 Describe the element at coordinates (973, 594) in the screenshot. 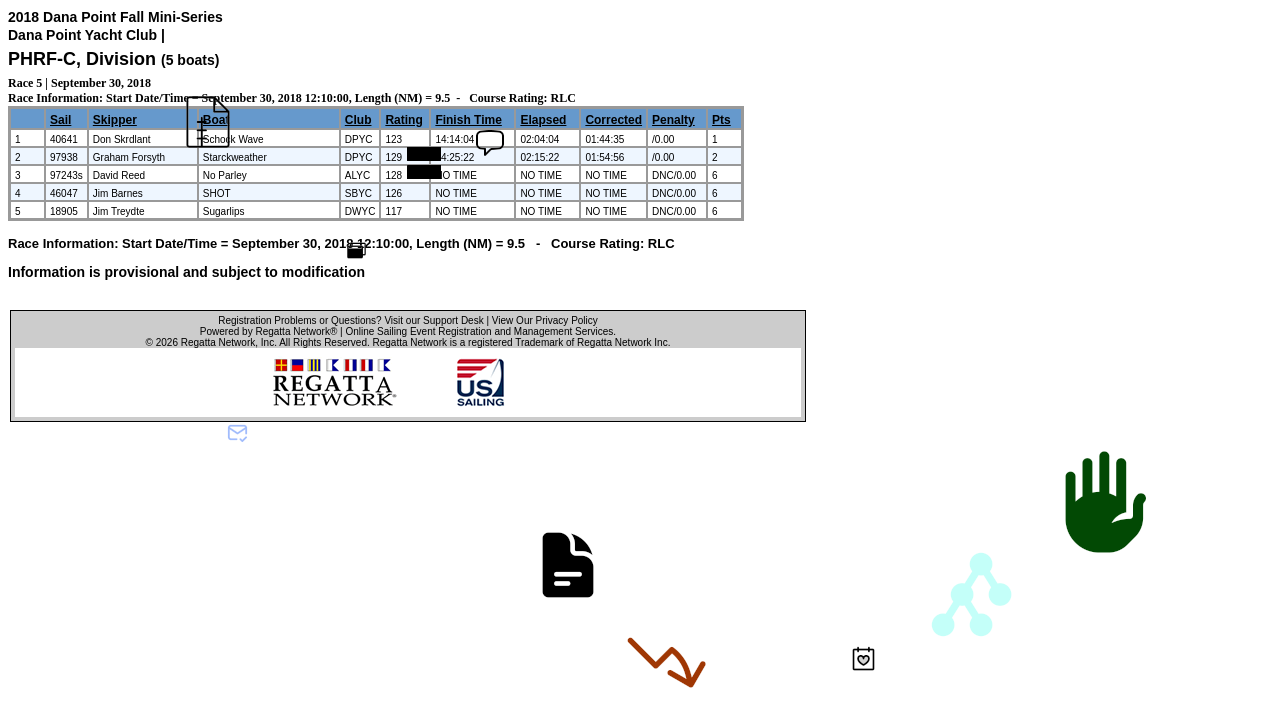

I see `view hierarchical data structure` at that location.